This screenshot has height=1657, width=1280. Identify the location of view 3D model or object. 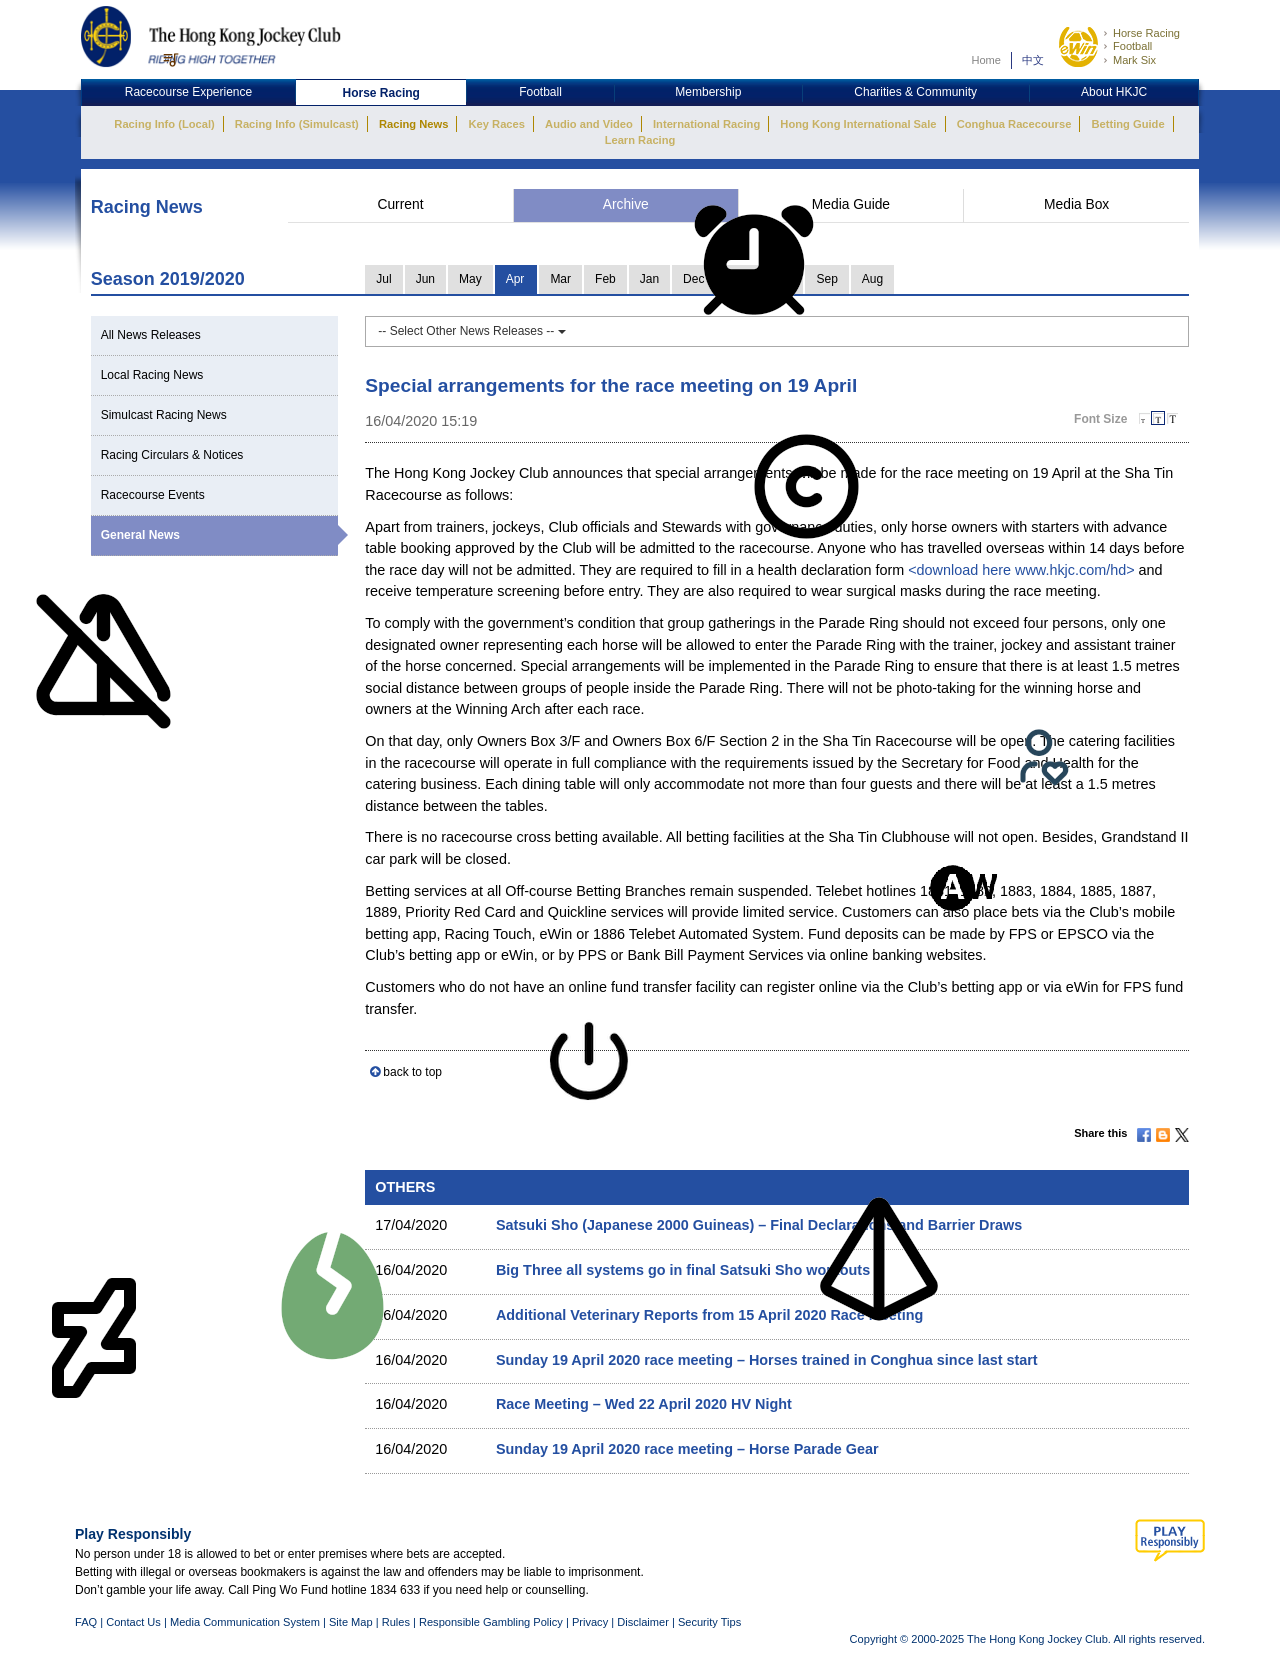
(879, 1259).